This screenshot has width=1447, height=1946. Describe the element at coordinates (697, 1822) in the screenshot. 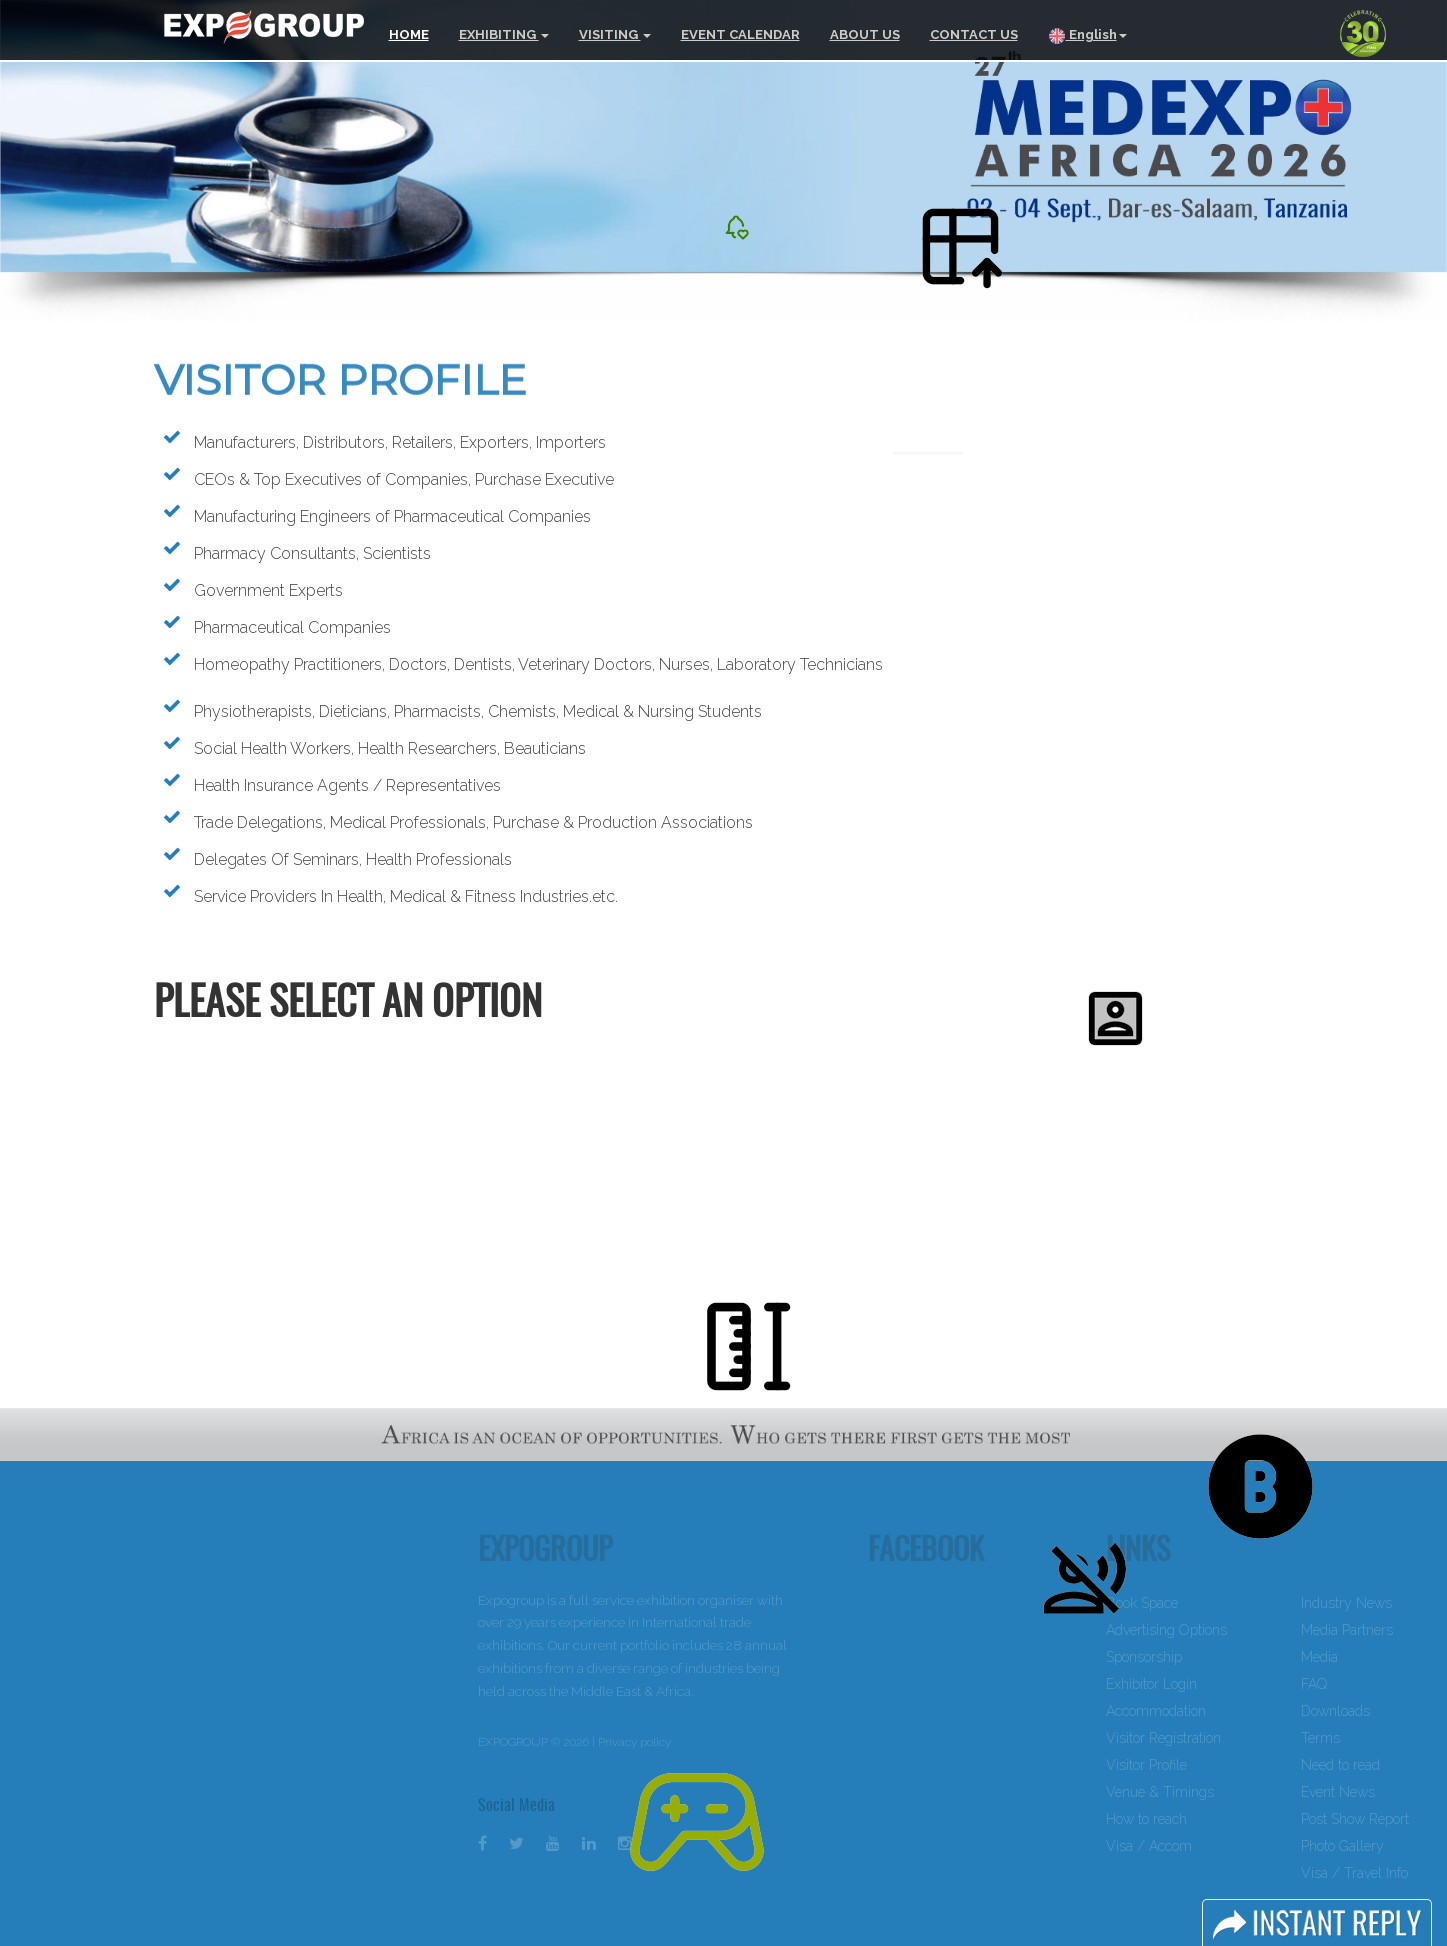

I see `access games or gaming features` at that location.